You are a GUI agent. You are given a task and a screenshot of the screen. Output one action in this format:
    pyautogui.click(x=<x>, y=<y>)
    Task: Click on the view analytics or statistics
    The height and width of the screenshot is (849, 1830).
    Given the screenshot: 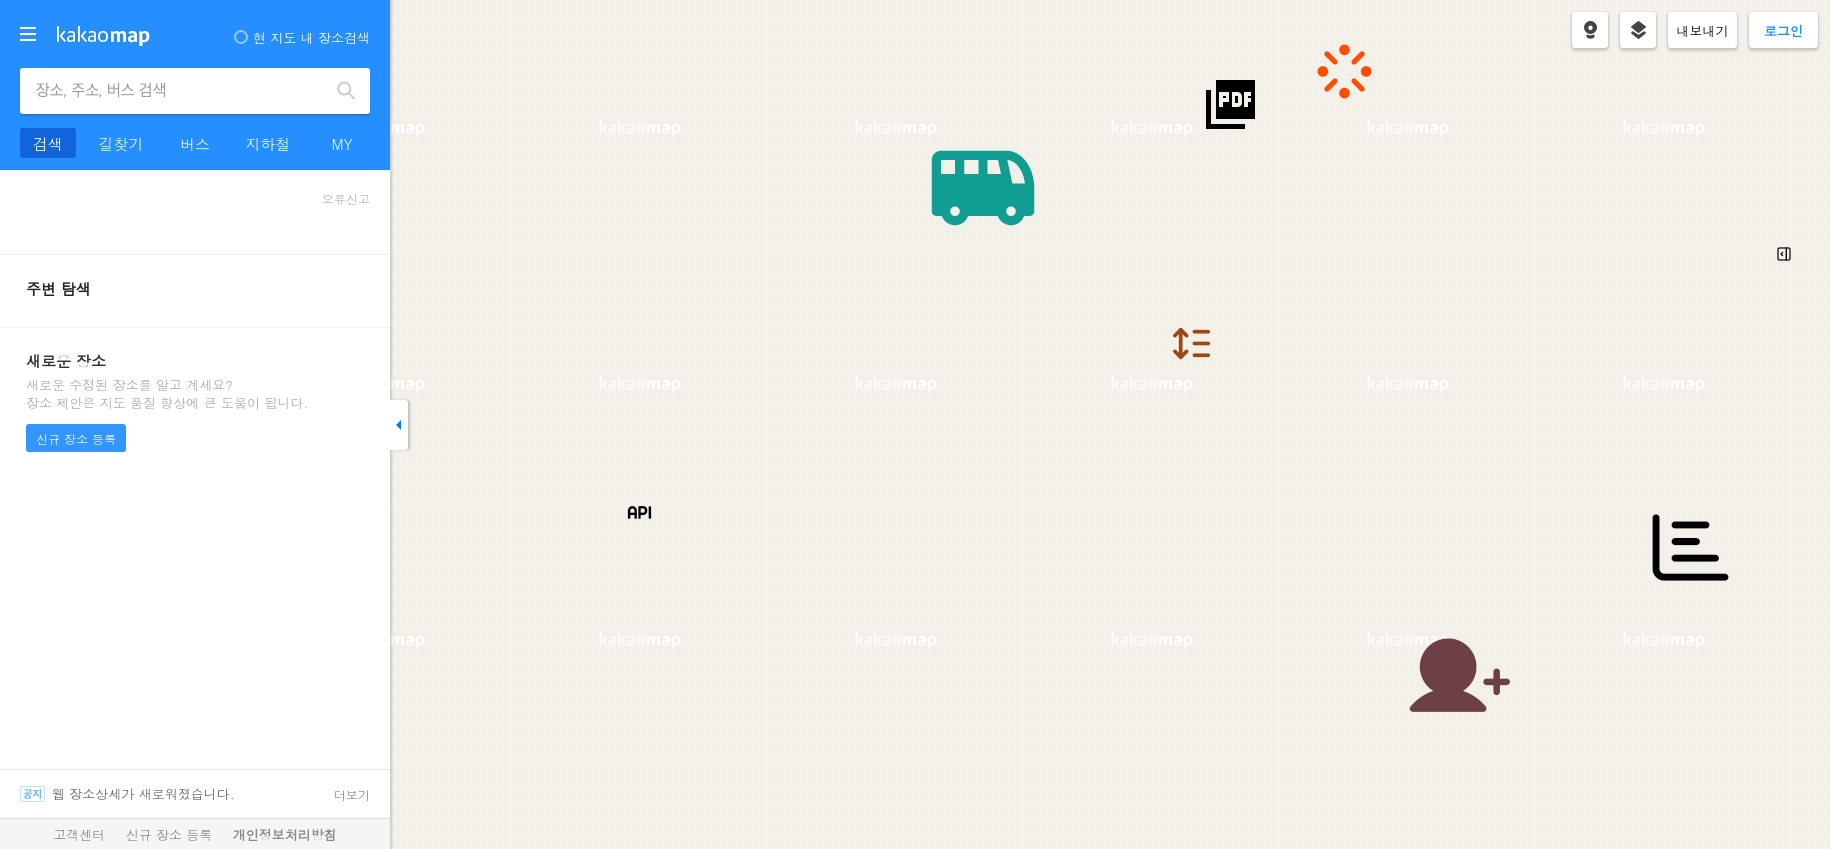 What is the action you would take?
    pyautogui.click(x=1690, y=547)
    